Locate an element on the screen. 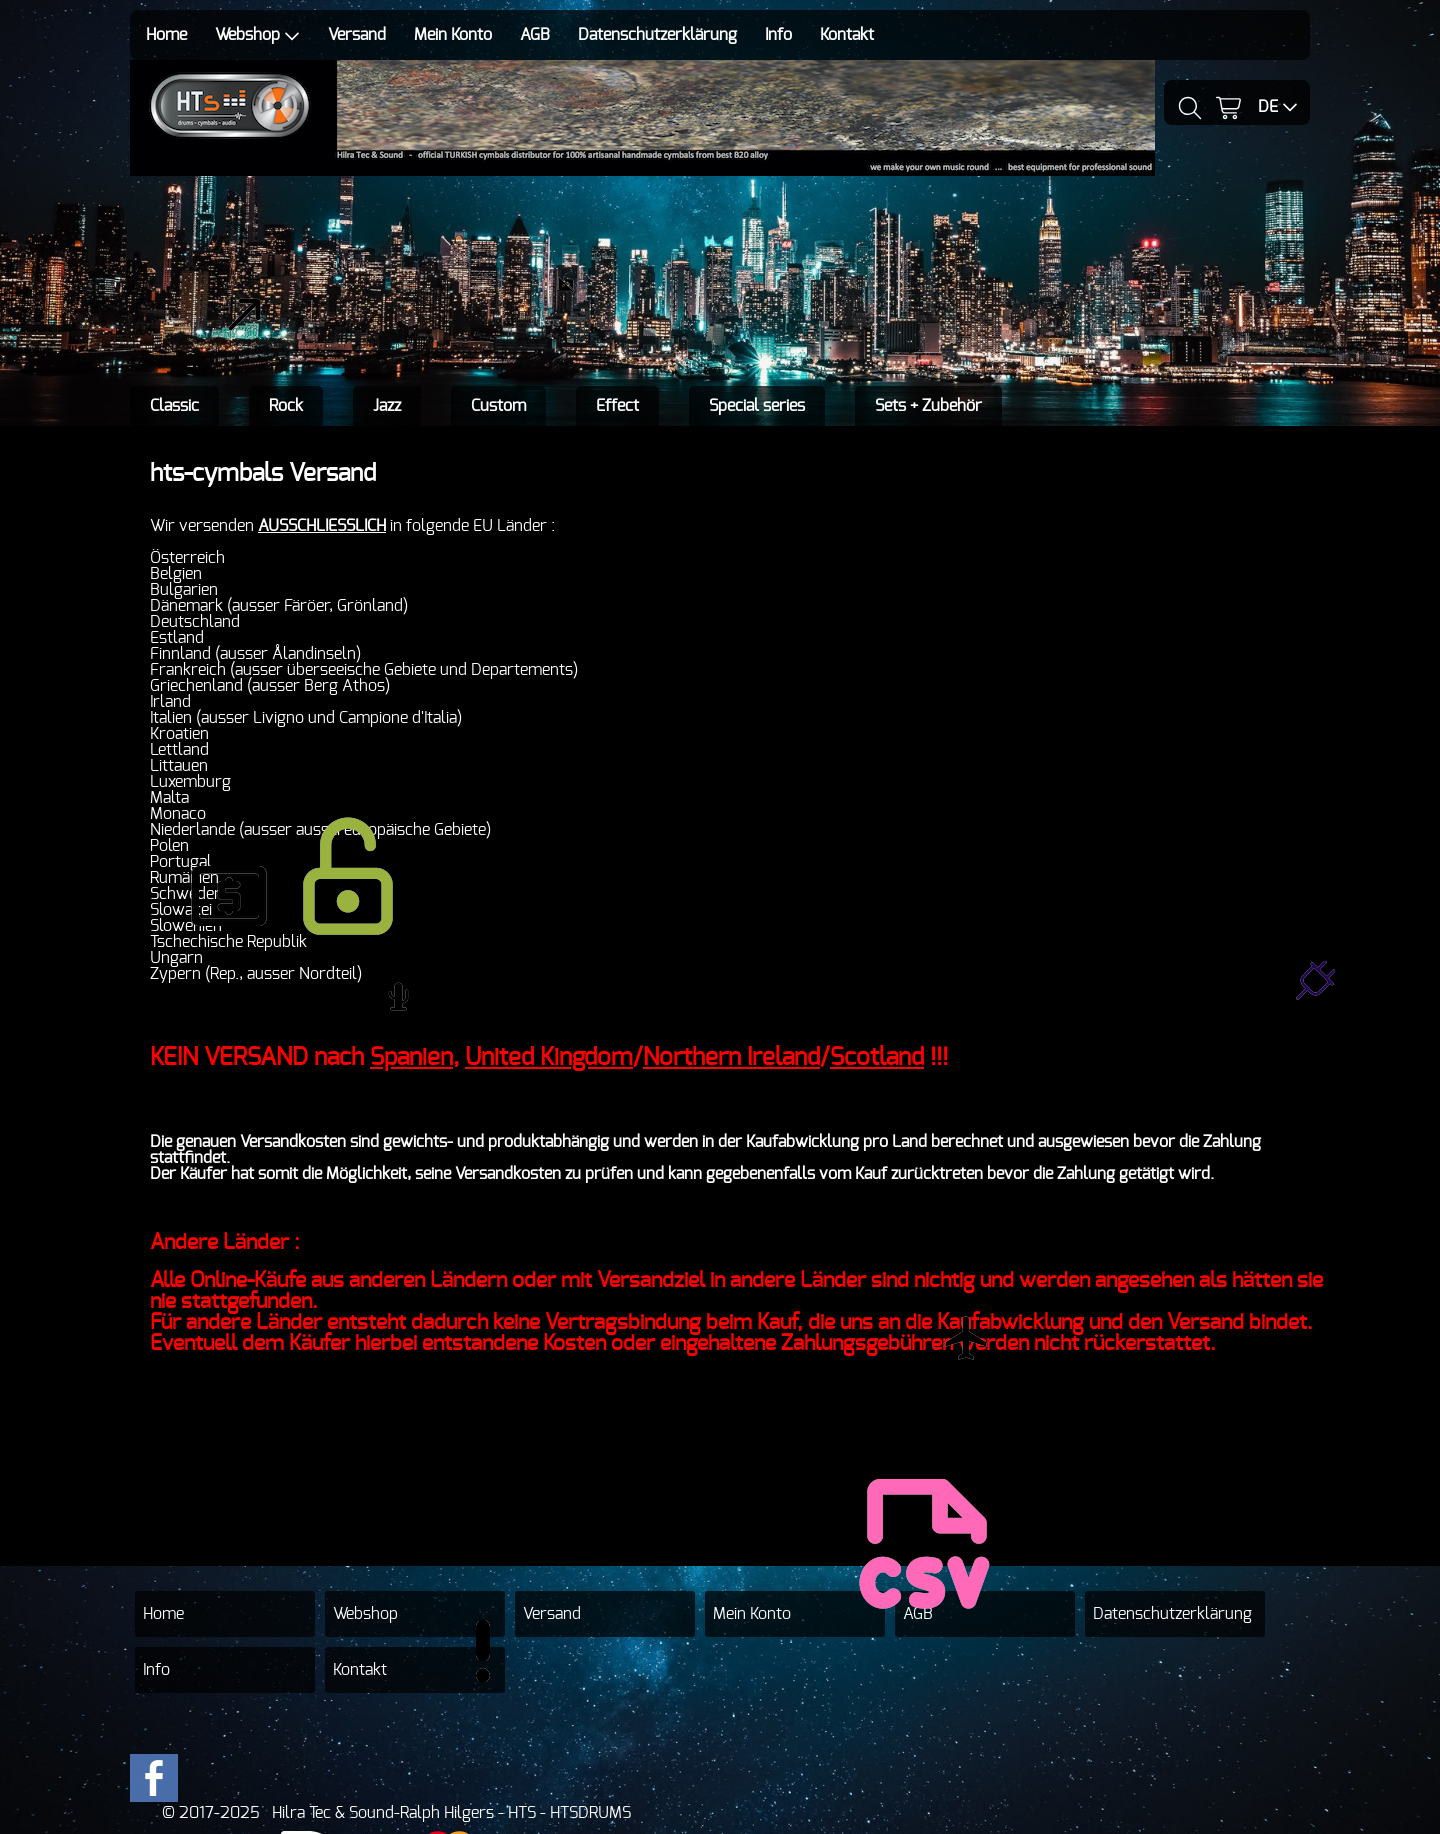 The image size is (1440, 1834). open or view a CSV file is located at coordinates (927, 1549).